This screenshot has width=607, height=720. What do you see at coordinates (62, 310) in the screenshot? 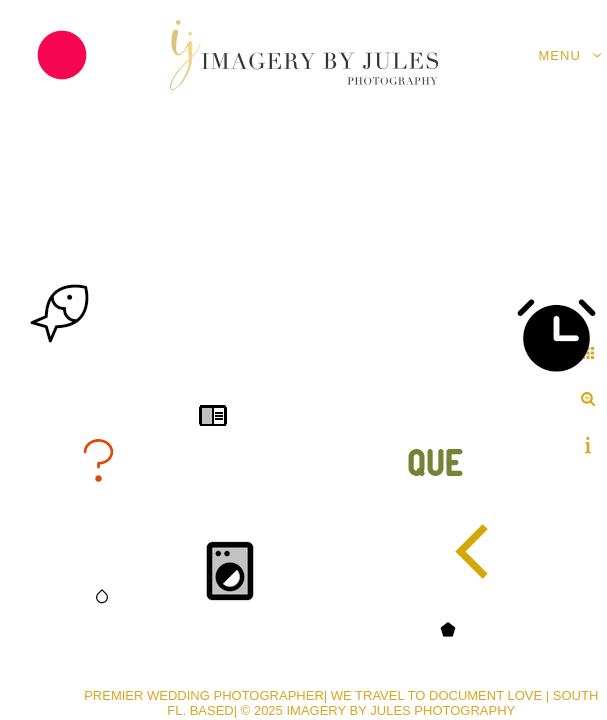
I see `browse seafood or fish-related content` at bounding box center [62, 310].